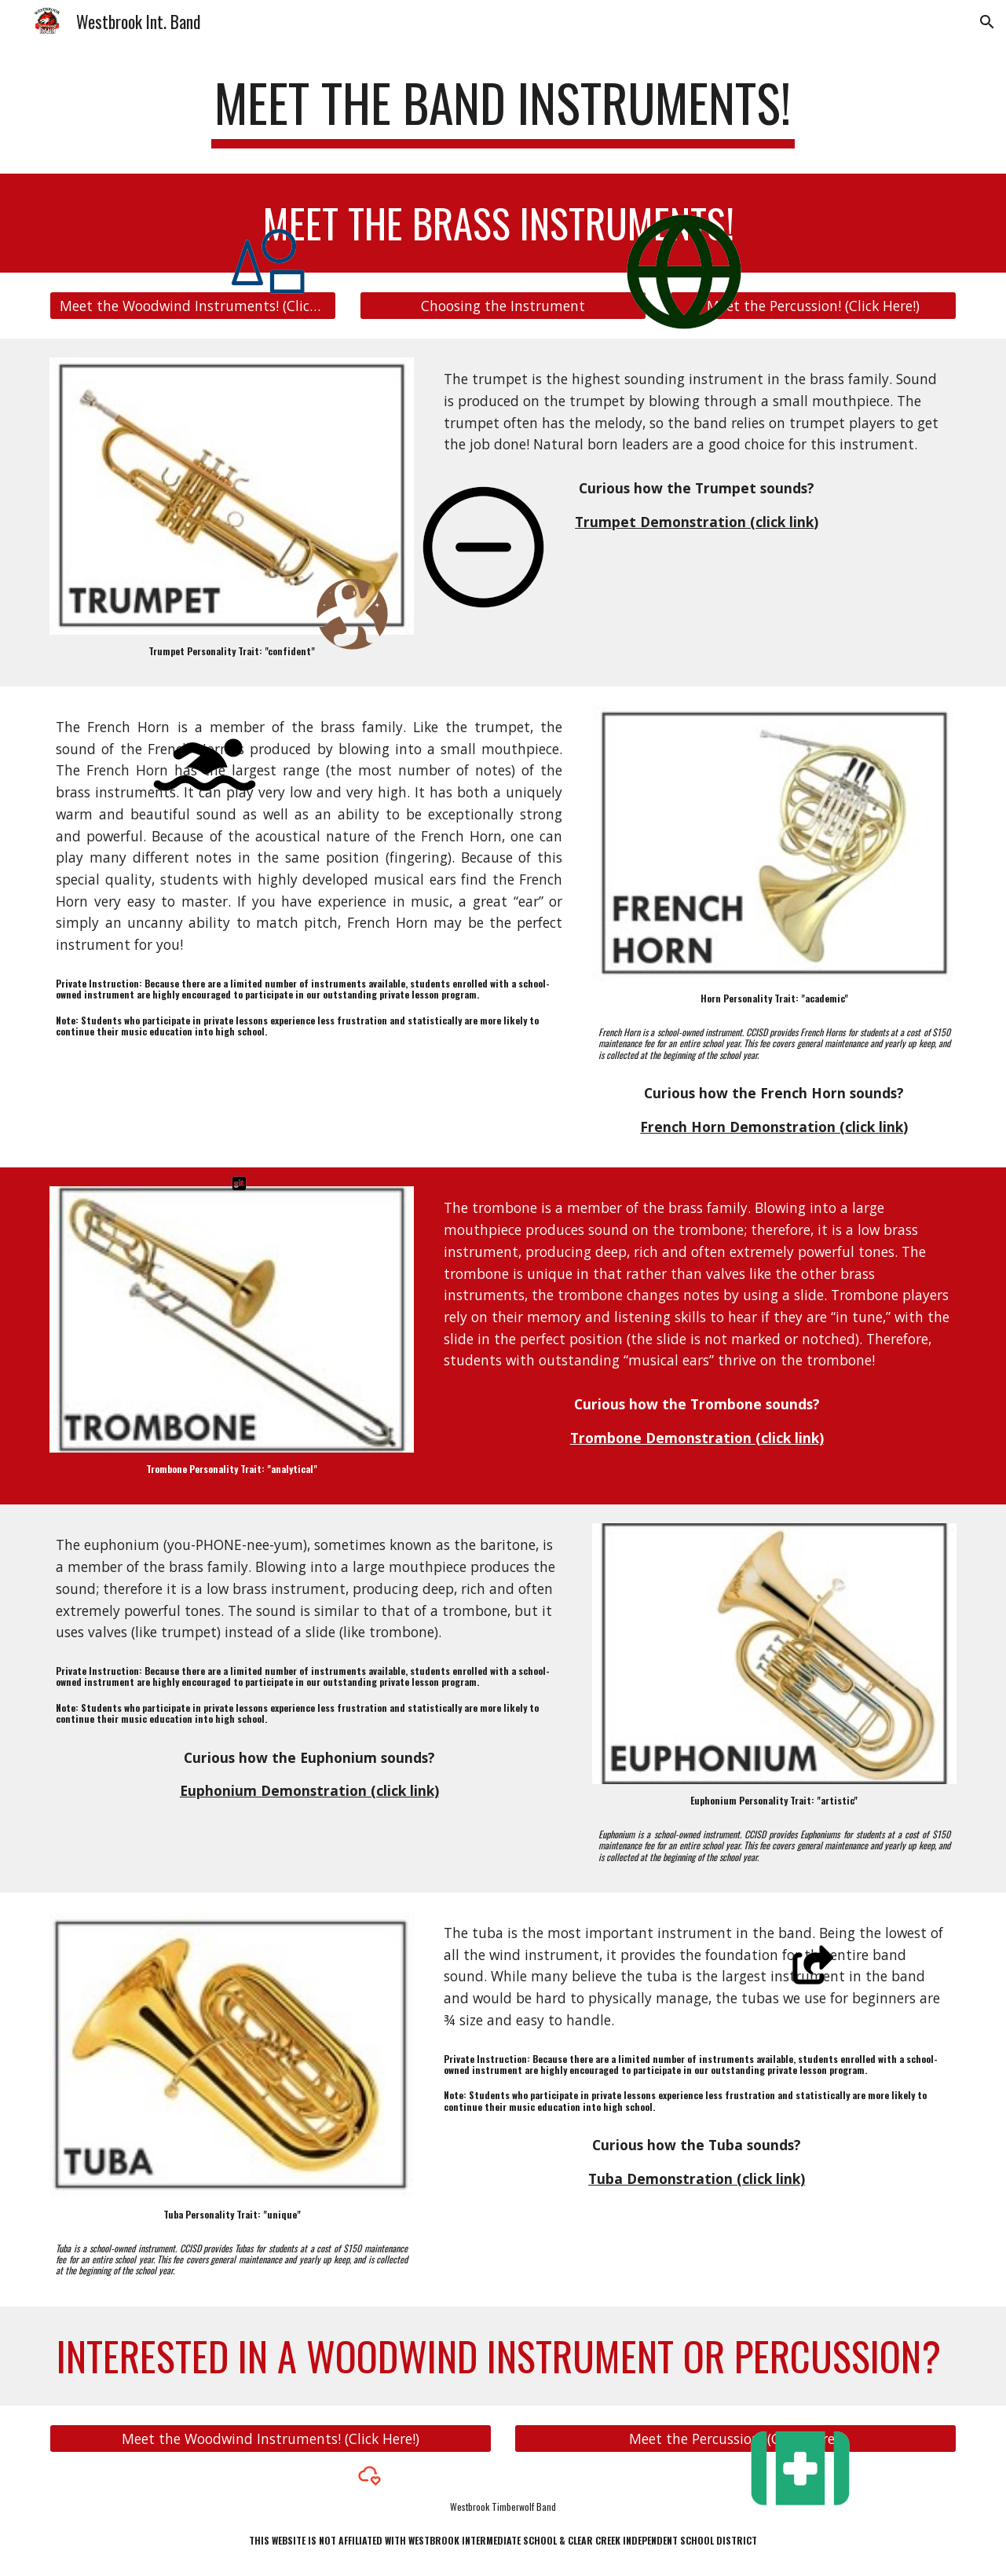 The height and width of the screenshot is (2576, 1006). I want to click on open the Odysee app, so click(352, 614).